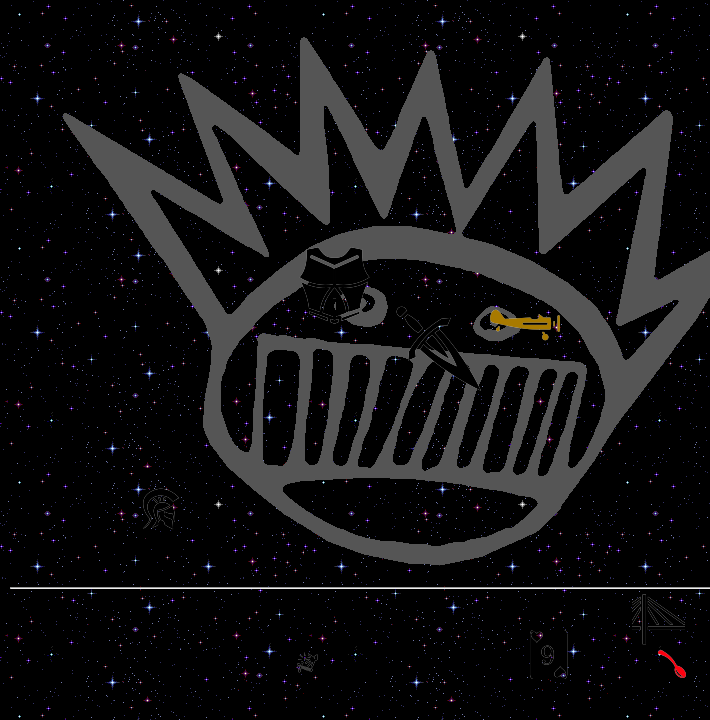  I want to click on nine of hearts playing card, so click(548, 654).